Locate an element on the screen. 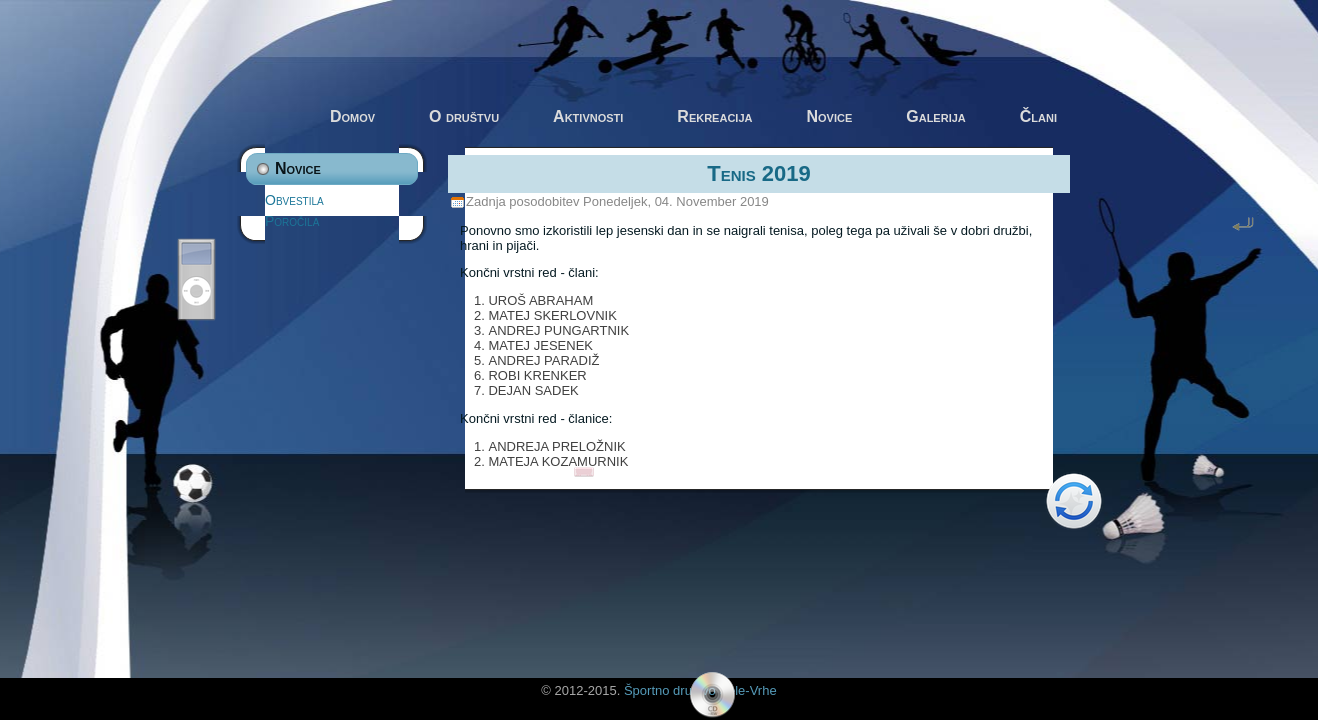 This screenshot has height=720, width=1318. indicates a pink external keyboard is connected is located at coordinates (584, 472).